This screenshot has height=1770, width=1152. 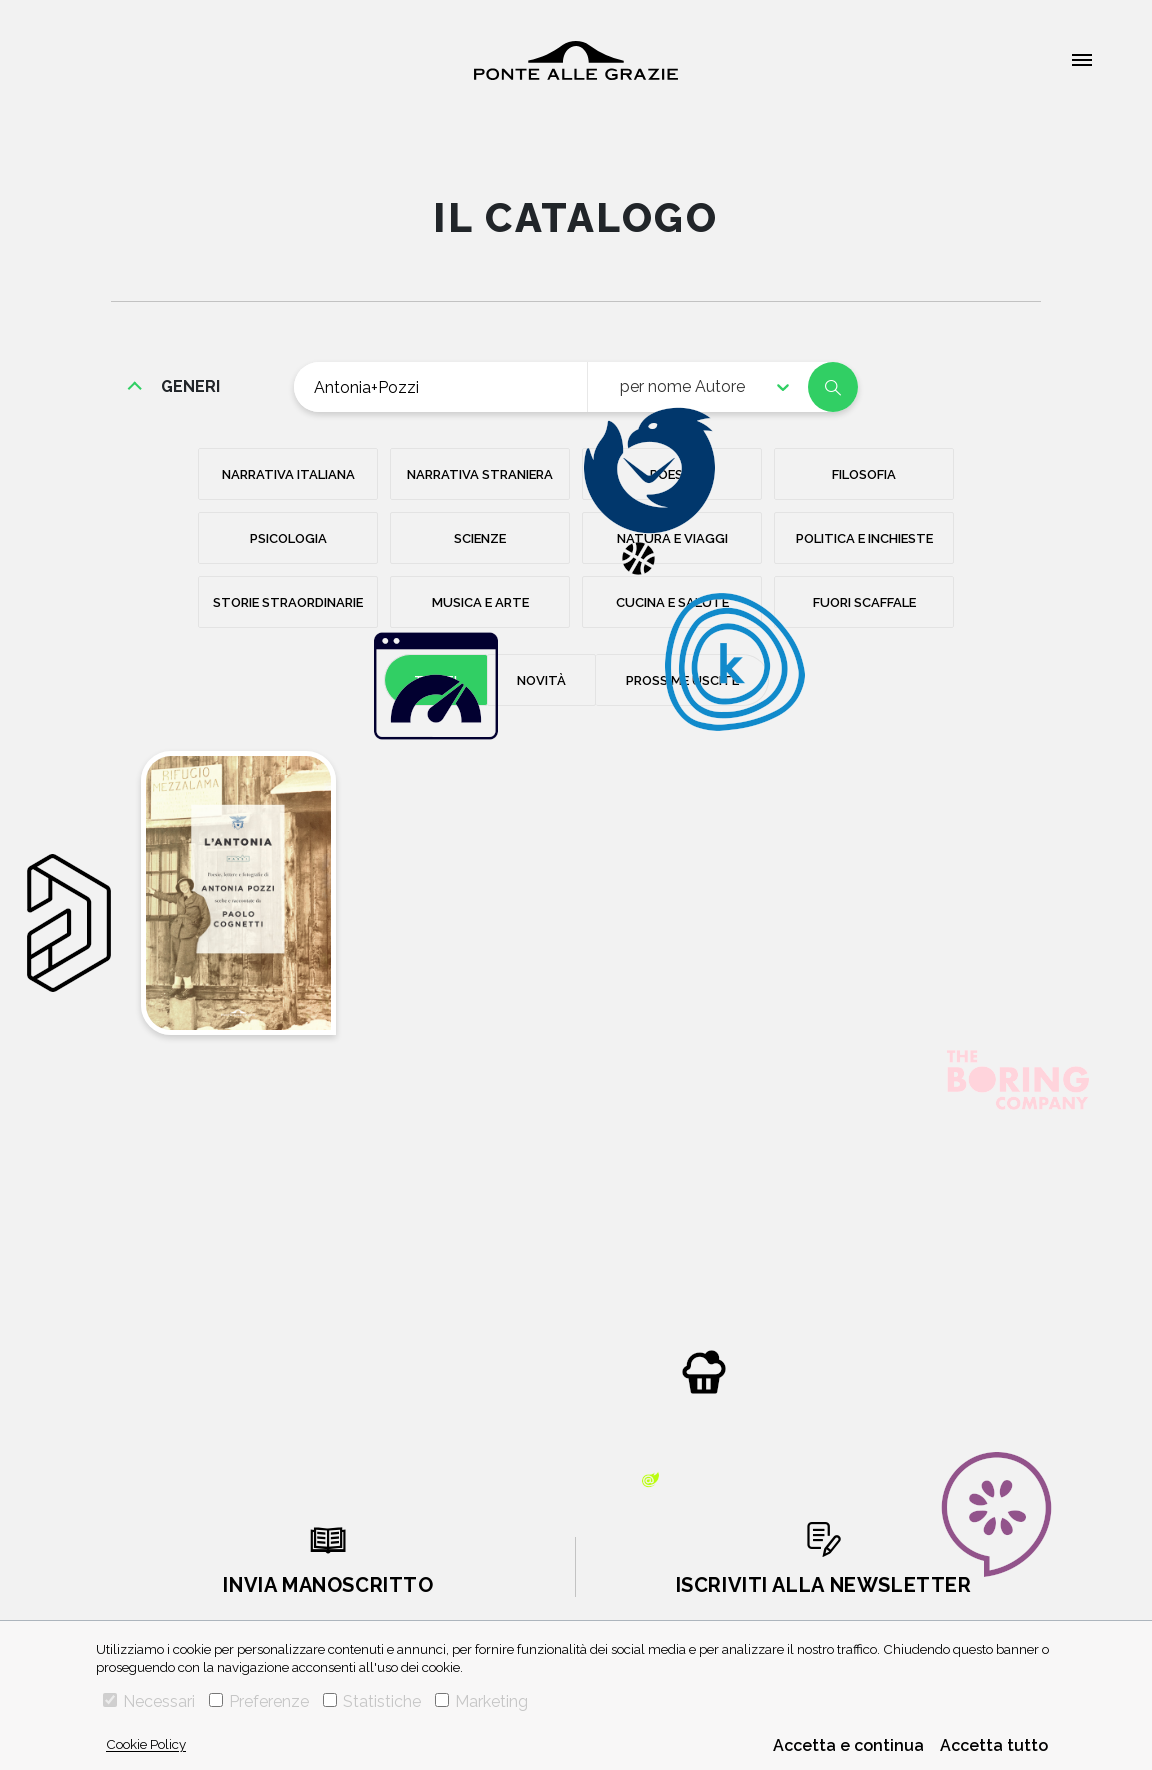 I want to click on cucumber testing framework logo, so click(x=996, y=1514).